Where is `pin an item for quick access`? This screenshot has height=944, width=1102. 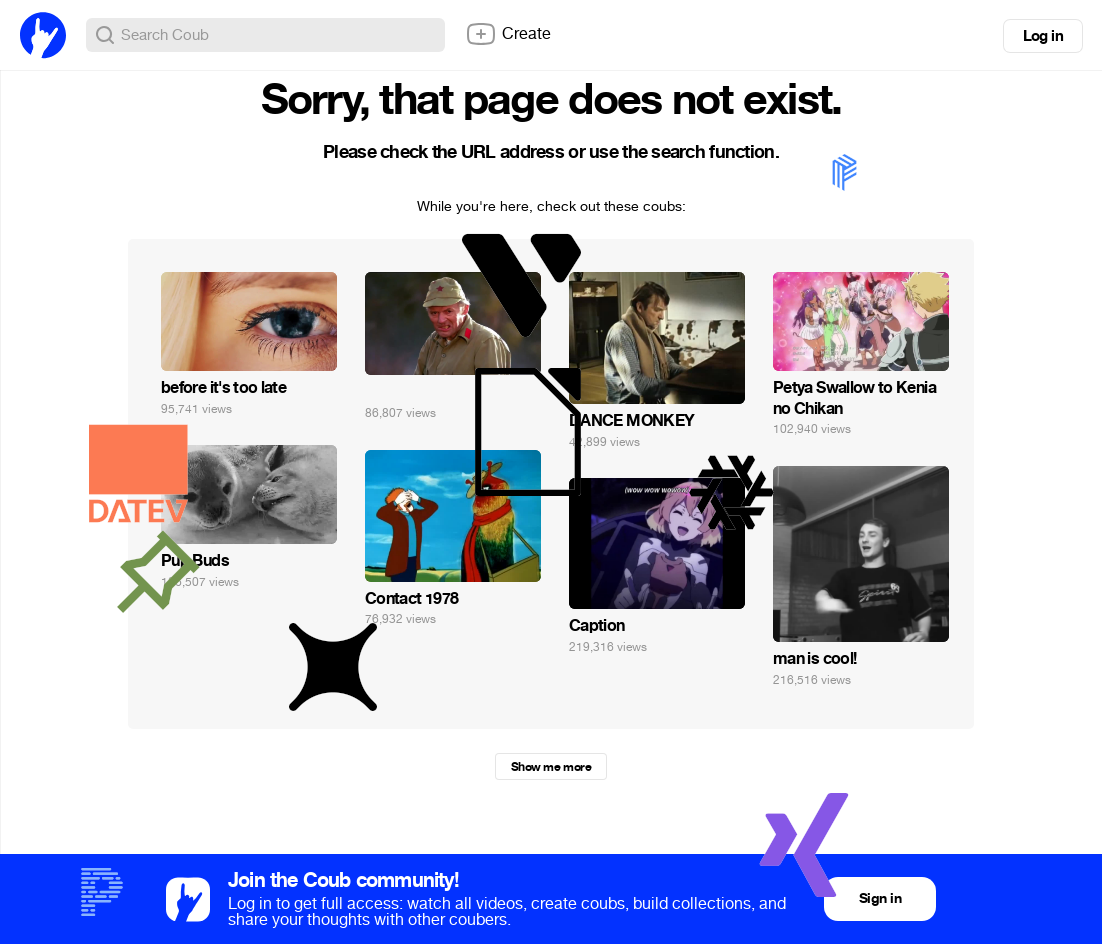
pin an item for quick access is located at coordinates (155, 575).